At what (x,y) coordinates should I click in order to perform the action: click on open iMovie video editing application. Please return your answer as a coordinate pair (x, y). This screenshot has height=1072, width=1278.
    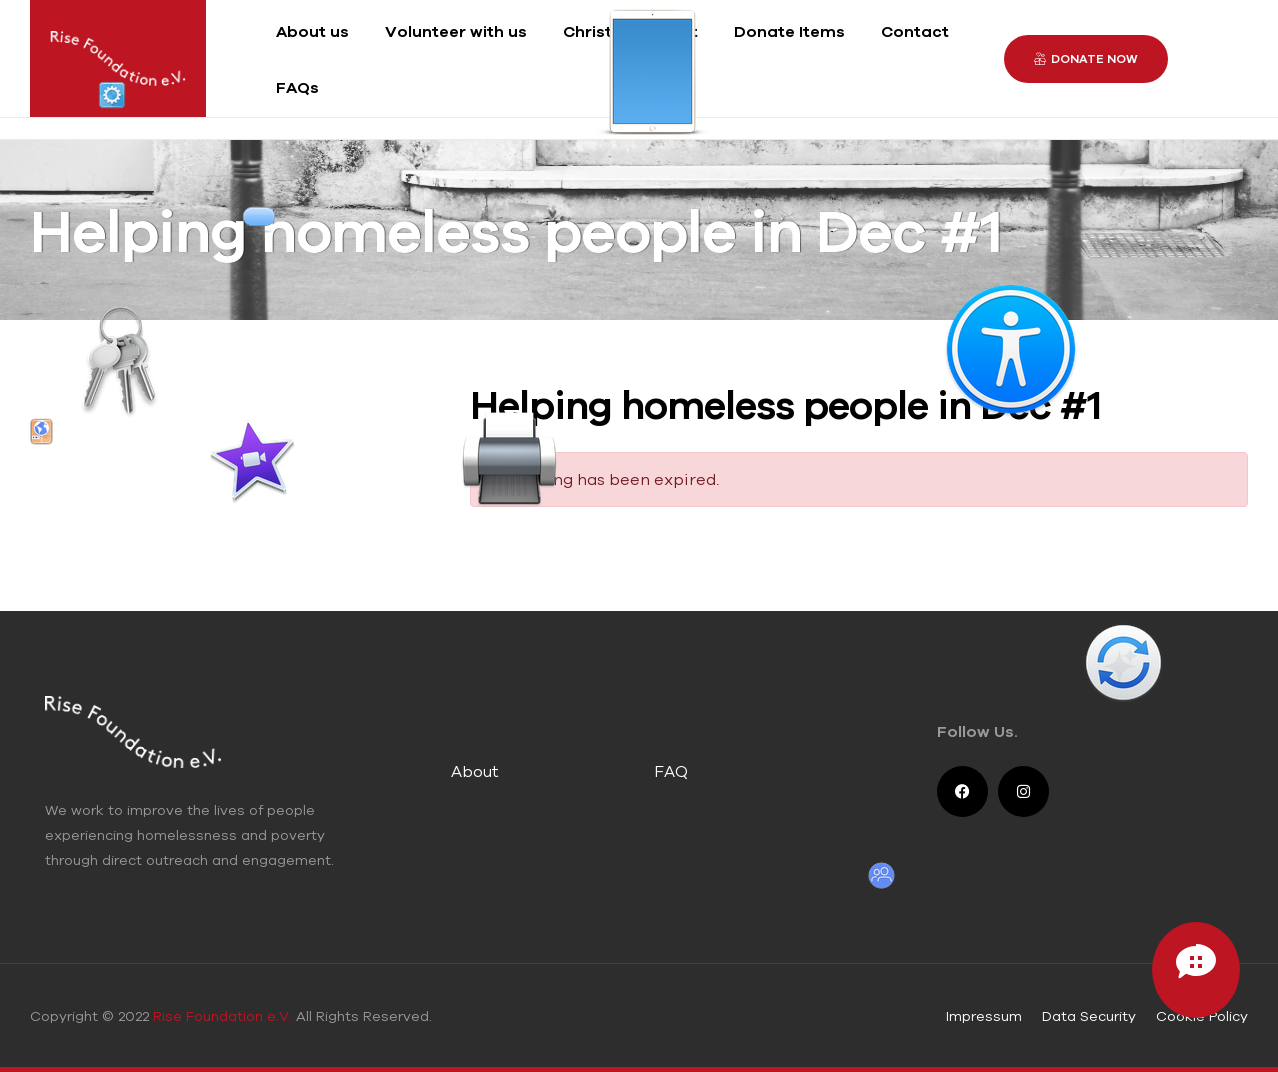
    Looking at the image, I should click on (252, 460).